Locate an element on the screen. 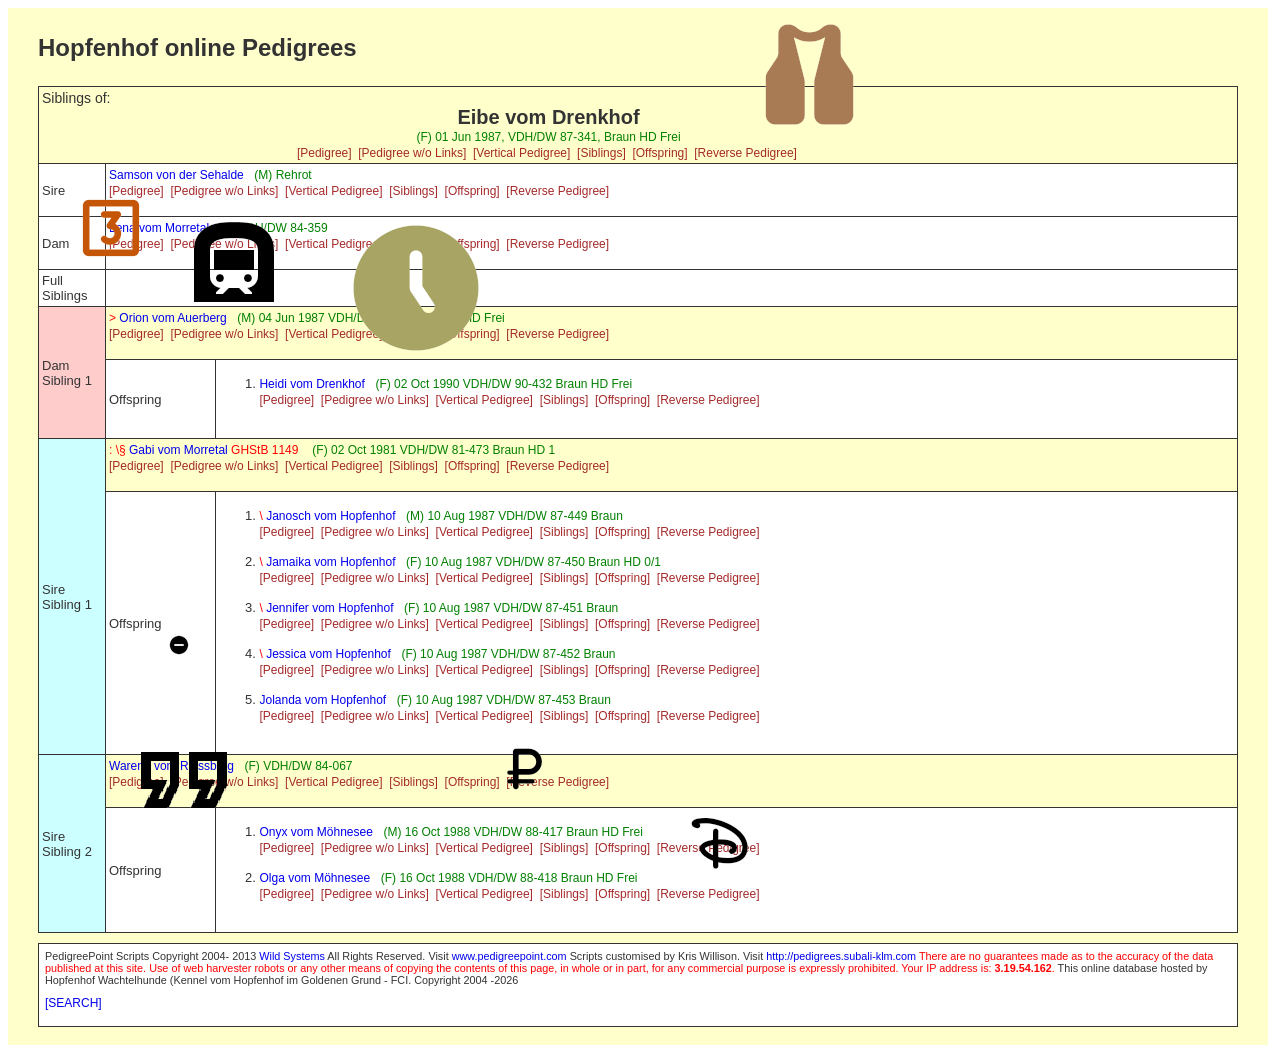  view subway or metro transit options is located at coordinates (234, 262).